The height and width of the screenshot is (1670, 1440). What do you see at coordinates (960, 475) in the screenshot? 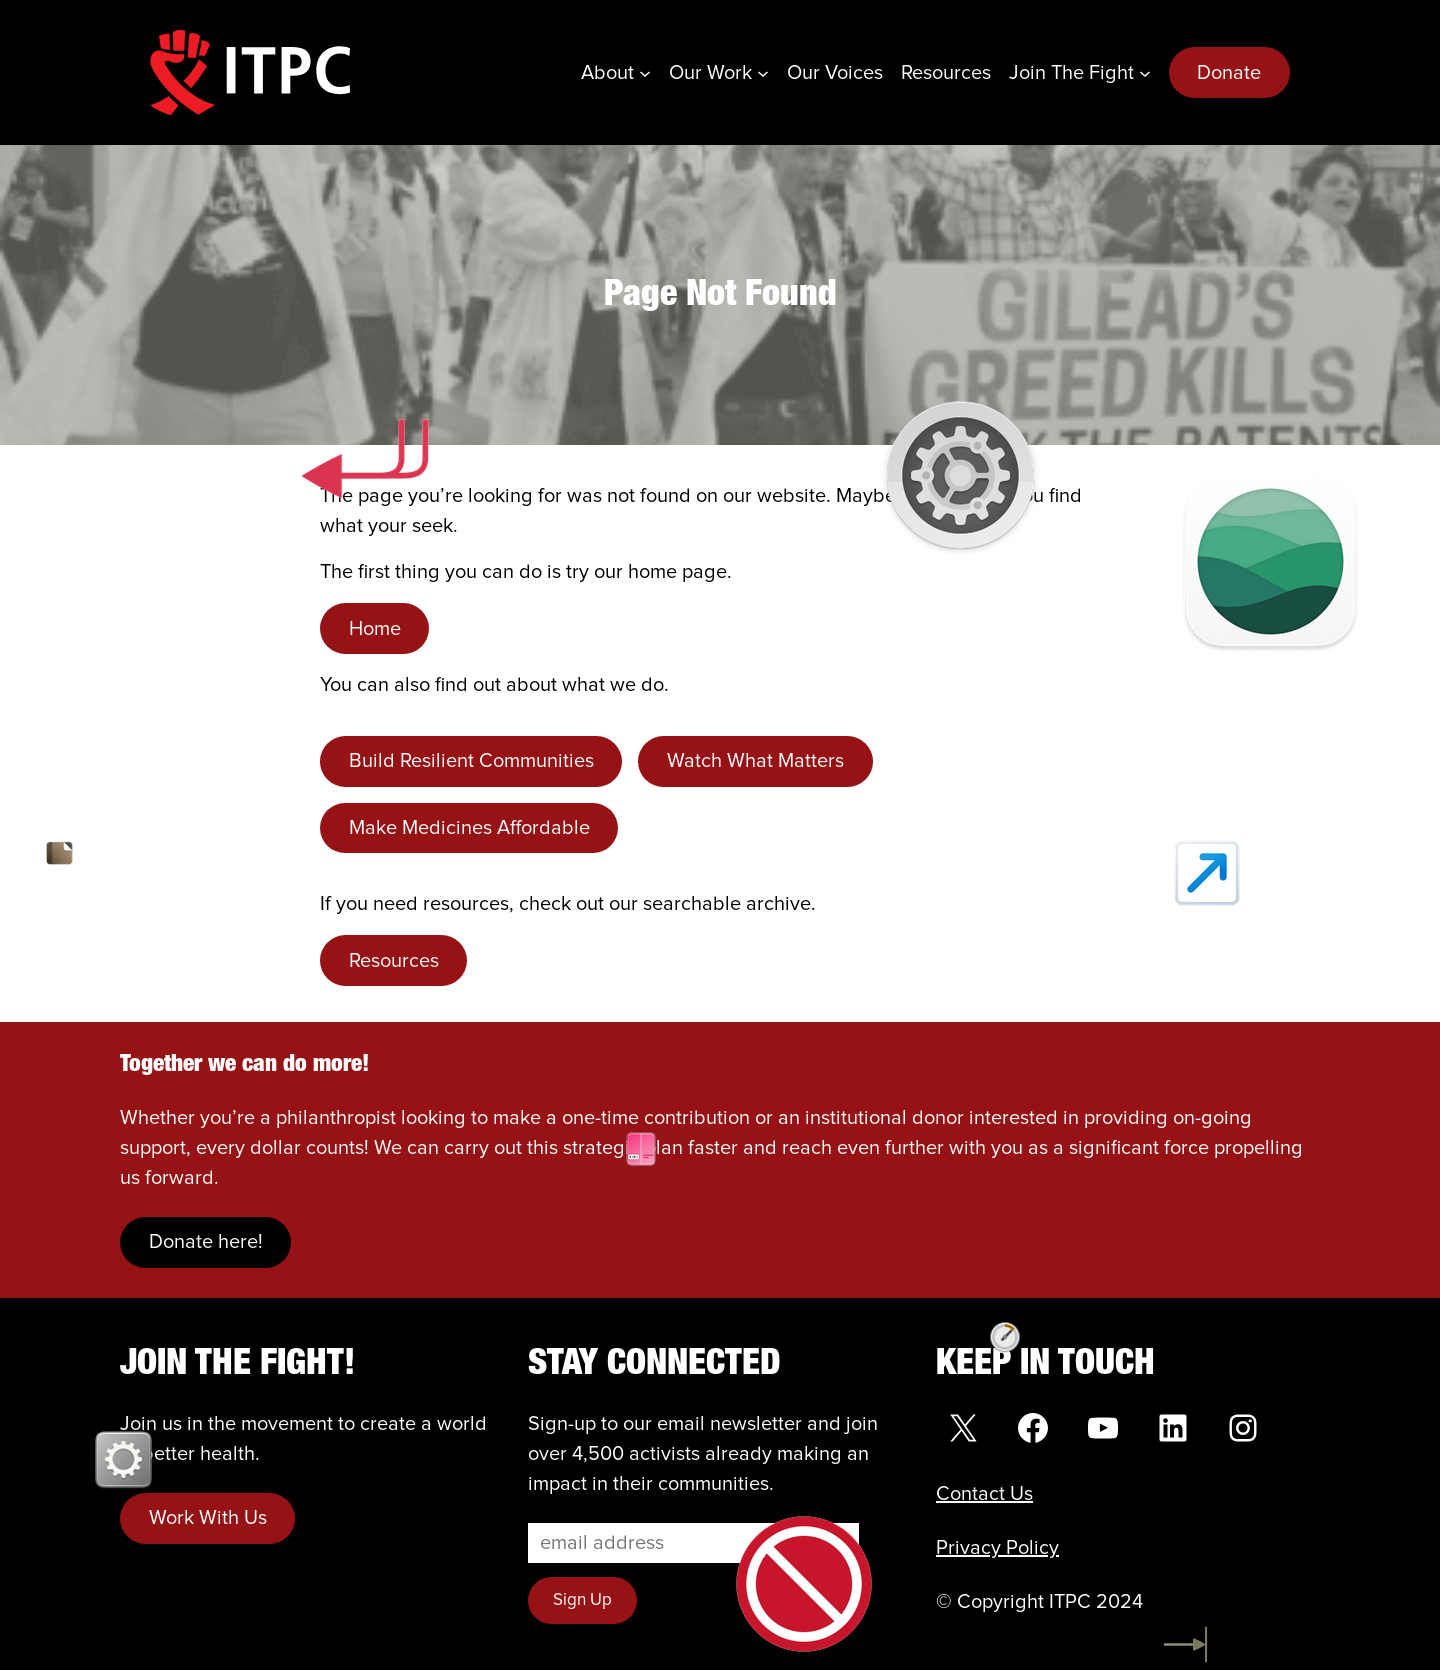
I see `open system settings` at bounding box center [960, 475].